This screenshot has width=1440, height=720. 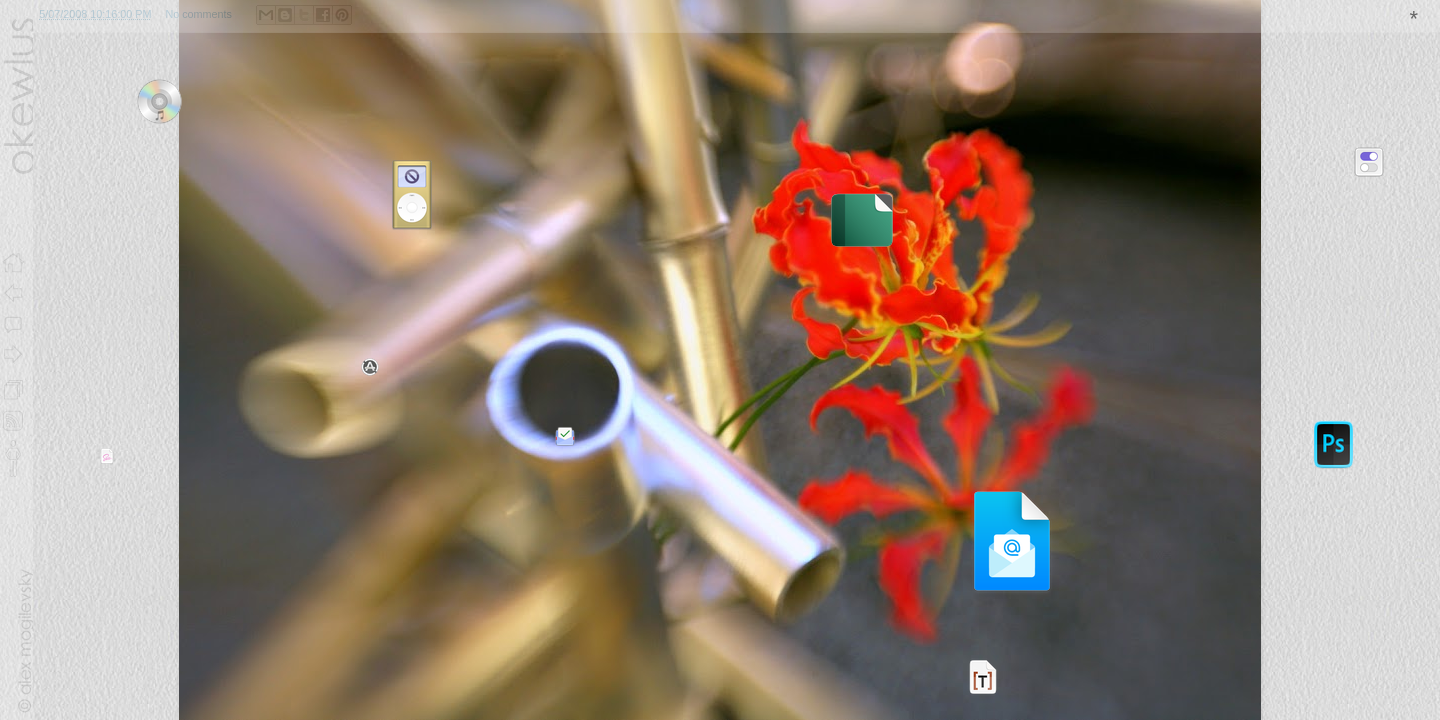 I want to click on iPod mini device in gold color, so click(x=412, y=195).